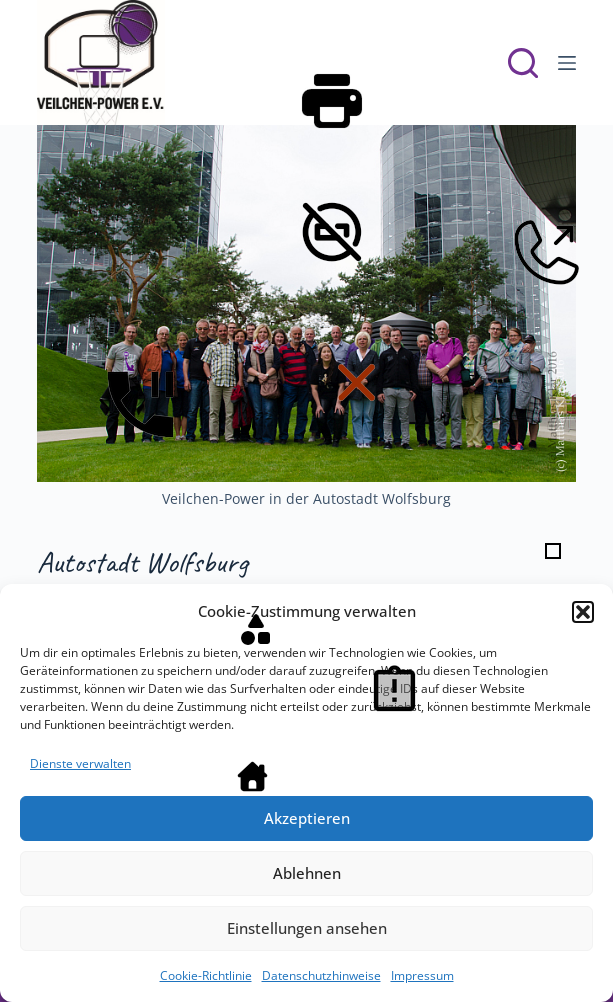  What do you see at coordinates (256, 630) in the screenshot?
I see `access shape tools or drawing options` at bounding box center [256, 630].